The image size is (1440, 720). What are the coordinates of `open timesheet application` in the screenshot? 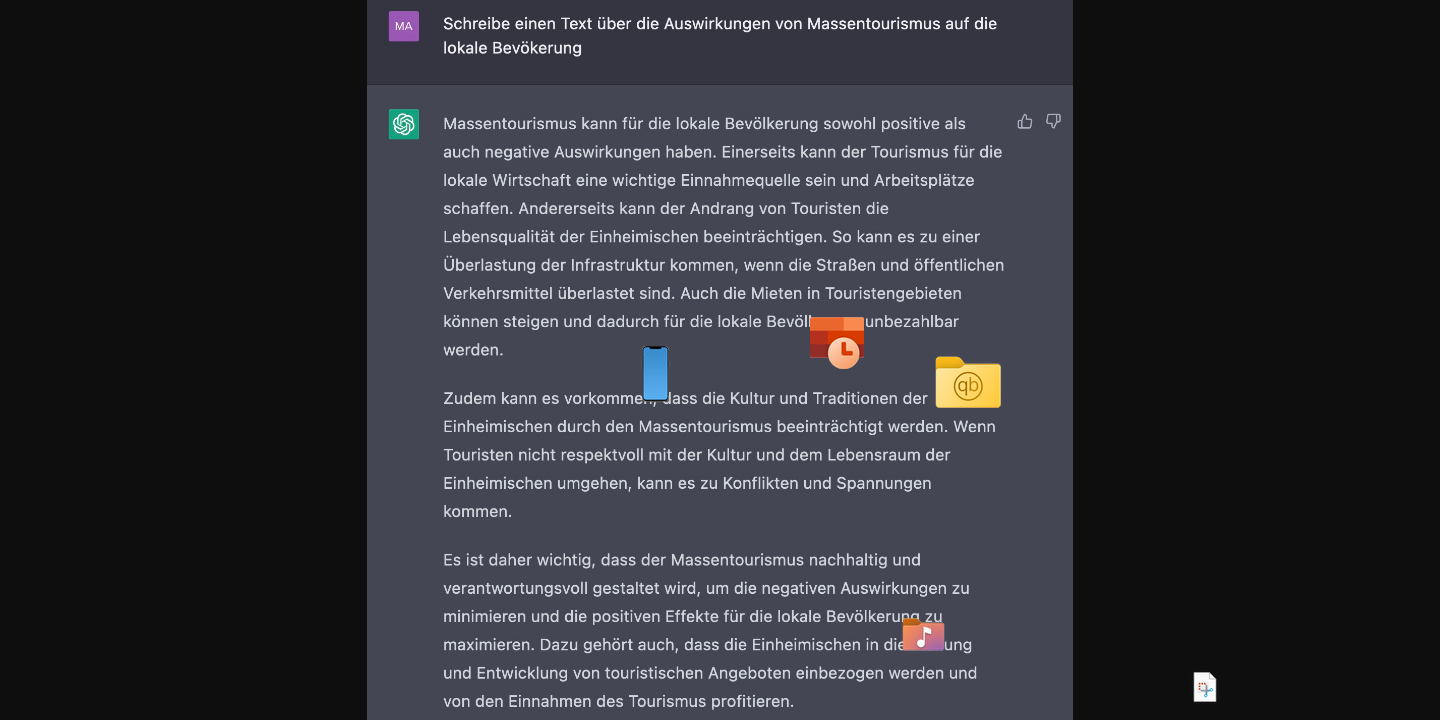 It's located at (837, 342).